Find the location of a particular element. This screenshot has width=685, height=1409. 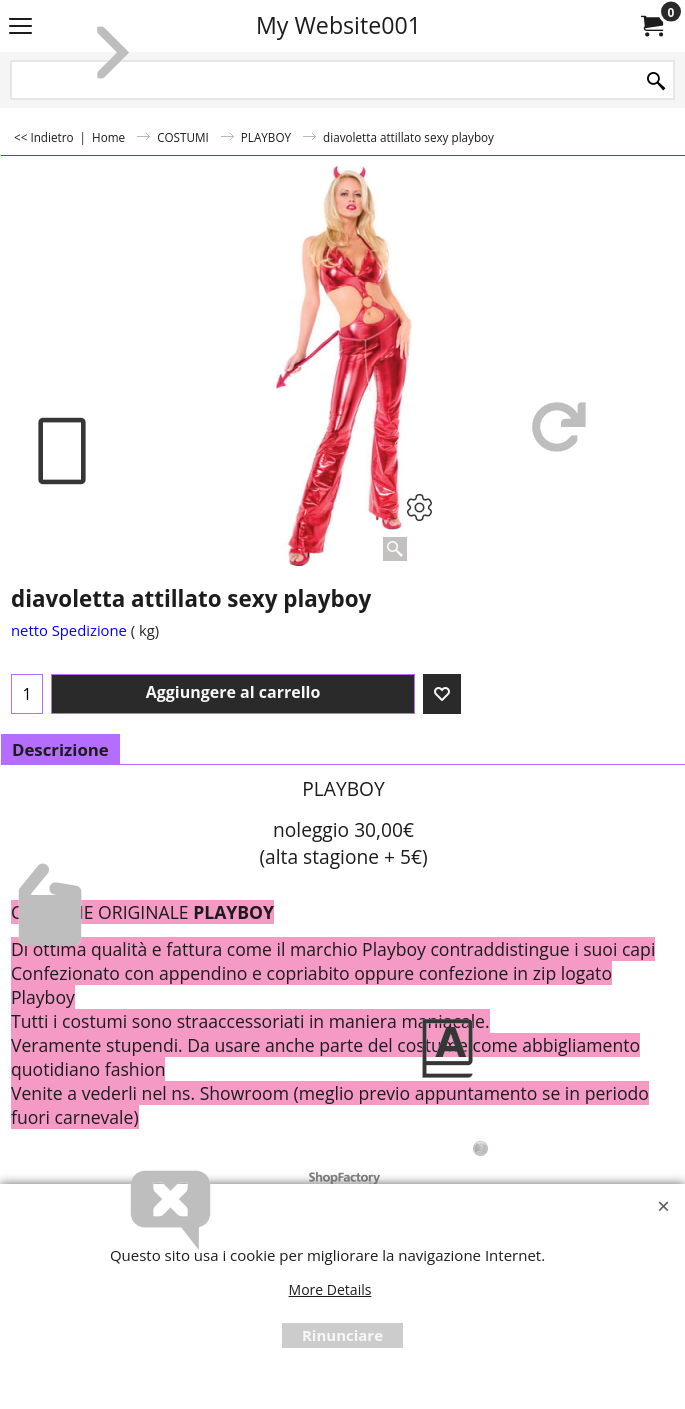

refresh the current view is located at coordinates (561, 427).